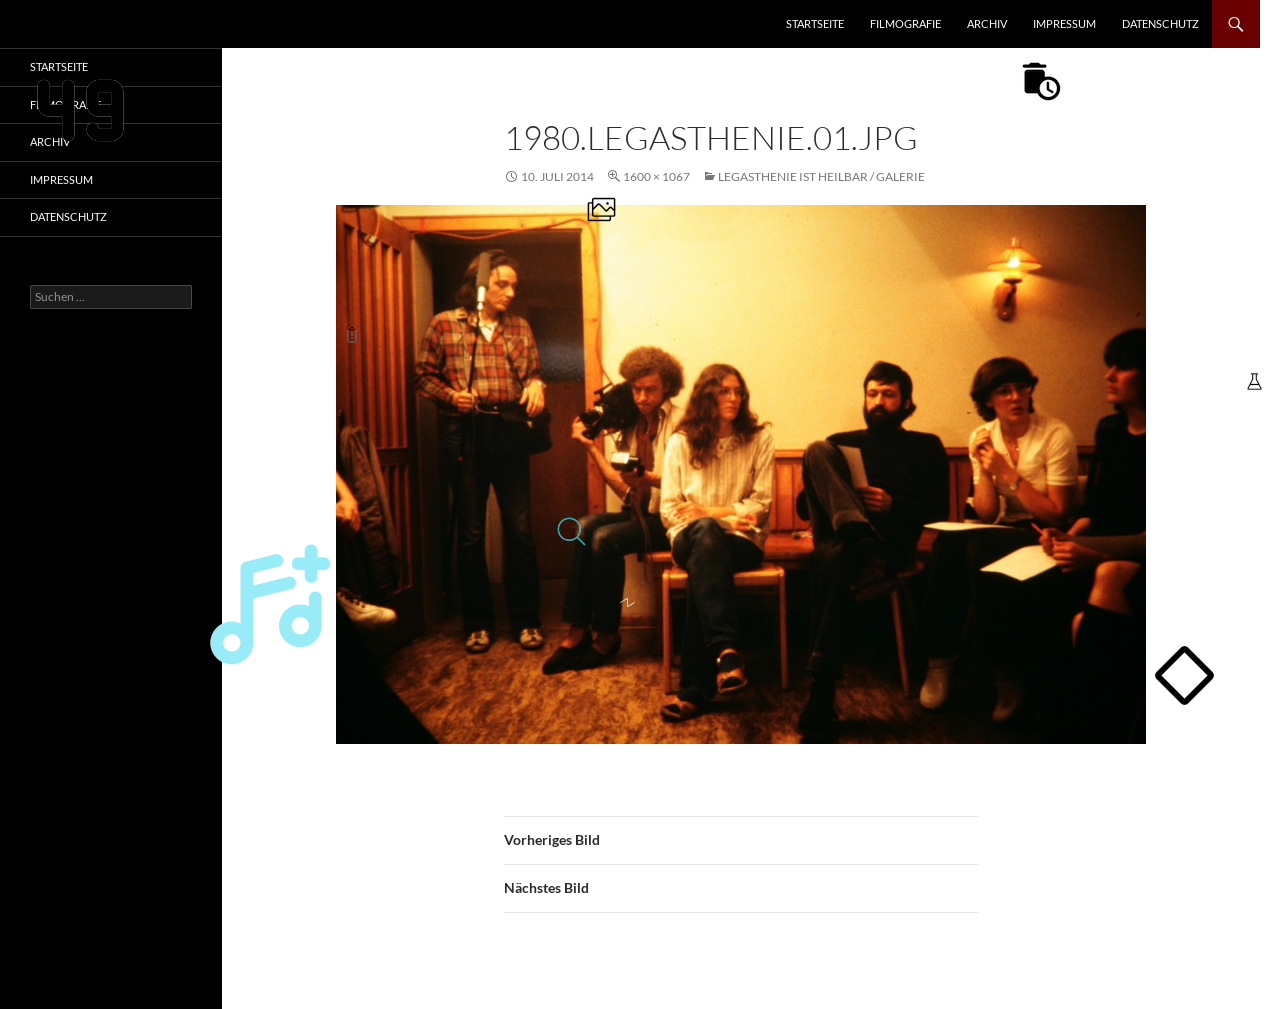  Describe the element at coordinates (272, 606) in the screenshot. I see `add a new song to playlist` at that location.